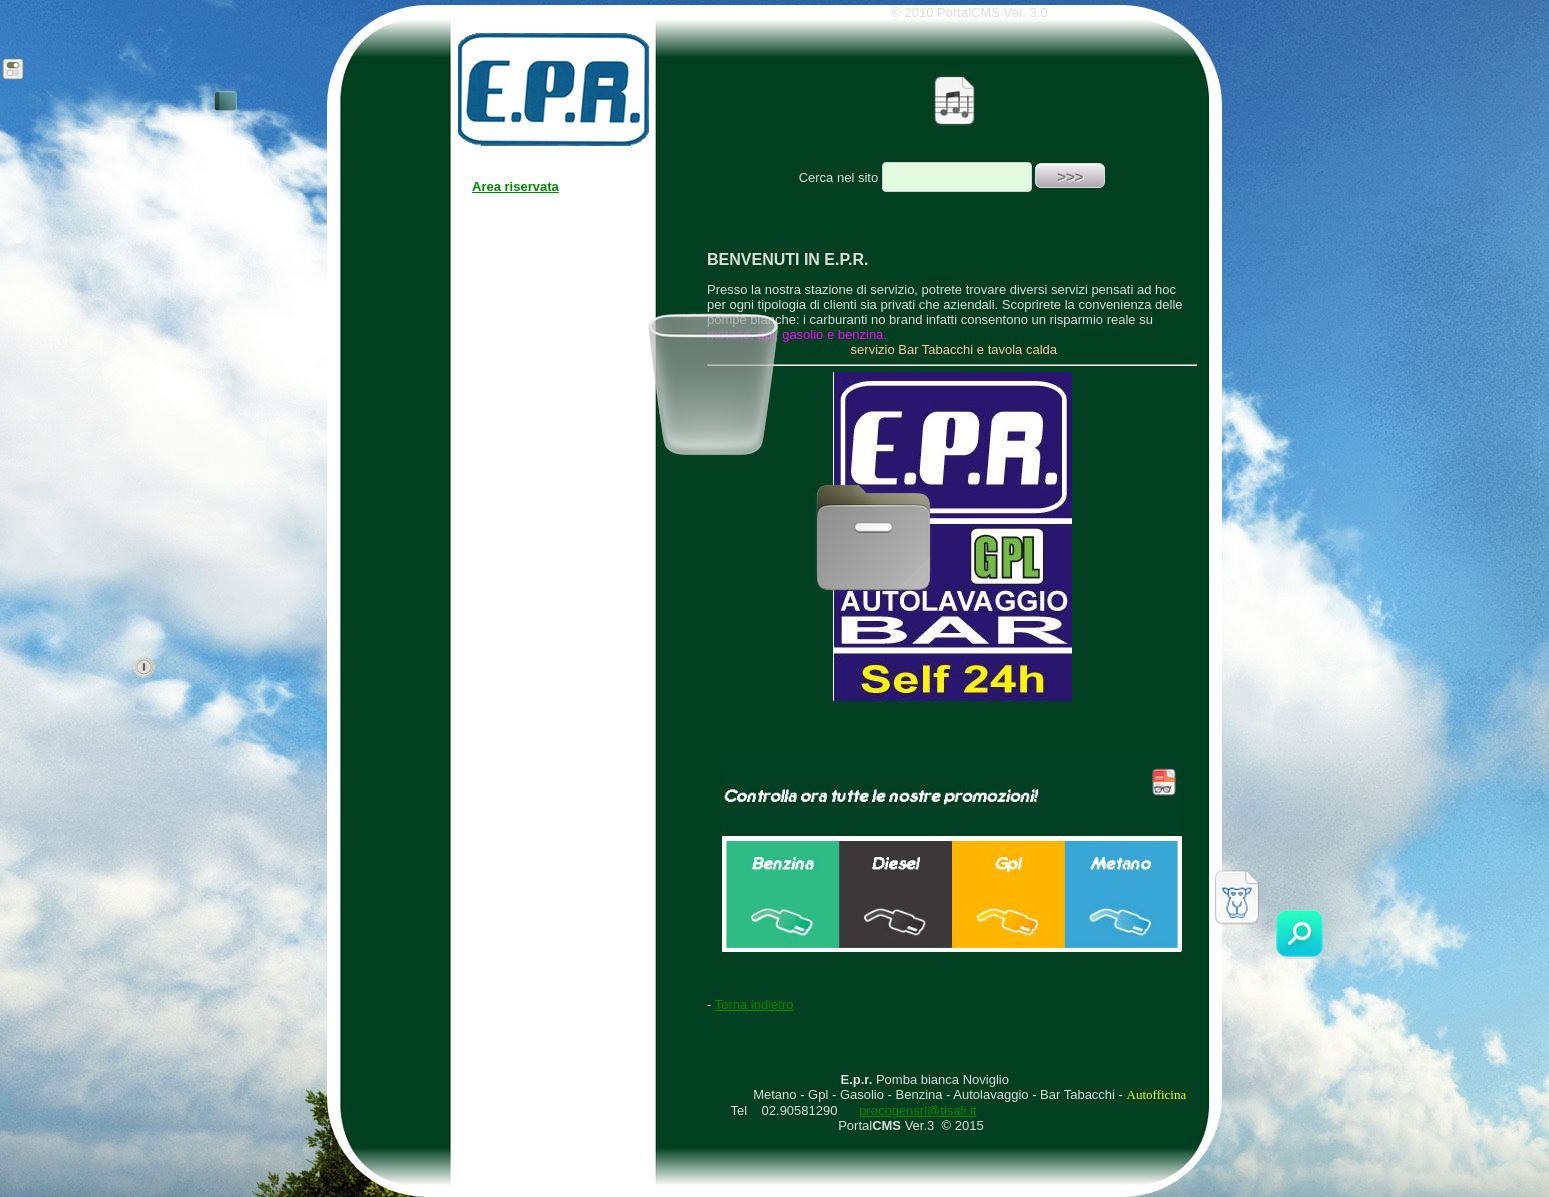  What do you see at coordinates (1237, 897) in the screenshot?
I see `a perl programming language file` at bounding box center [1237, 897].